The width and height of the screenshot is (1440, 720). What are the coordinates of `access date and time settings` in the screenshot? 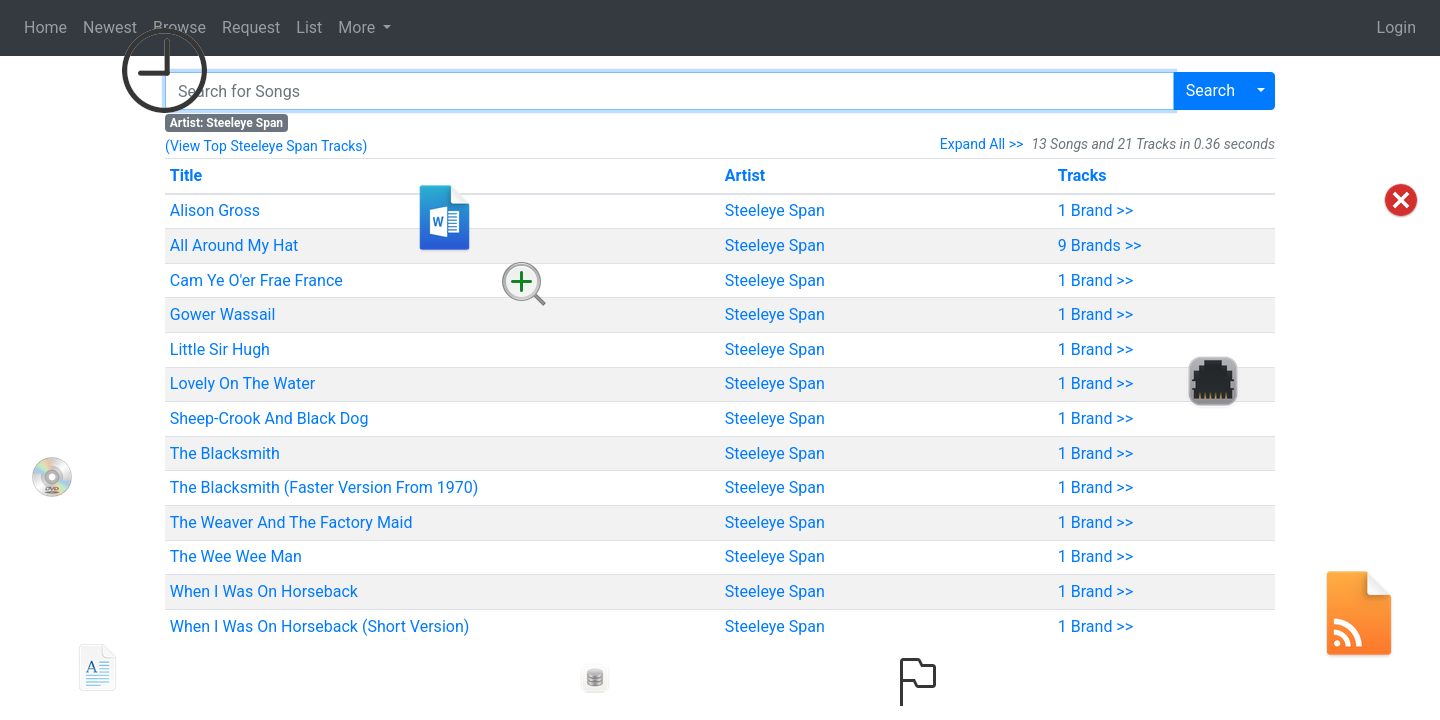 It's located at (164, 70).